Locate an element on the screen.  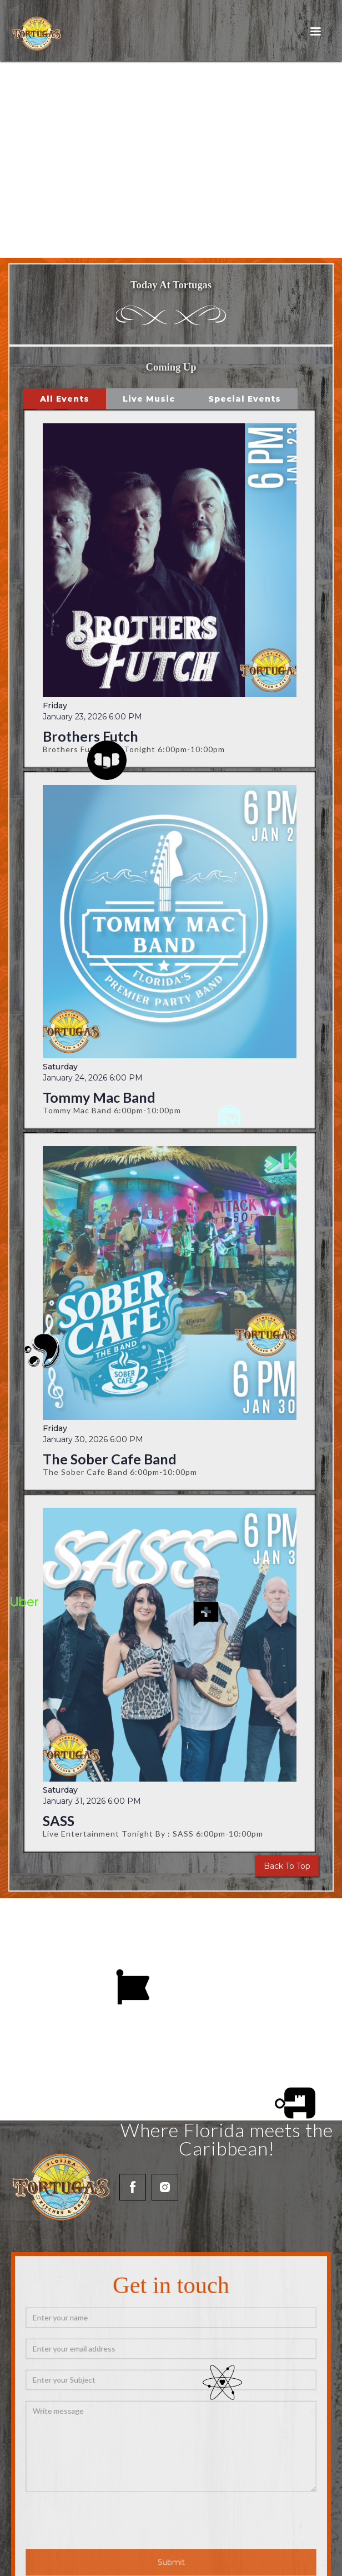
open Google Search Console is located at coordinates (229, 1115).